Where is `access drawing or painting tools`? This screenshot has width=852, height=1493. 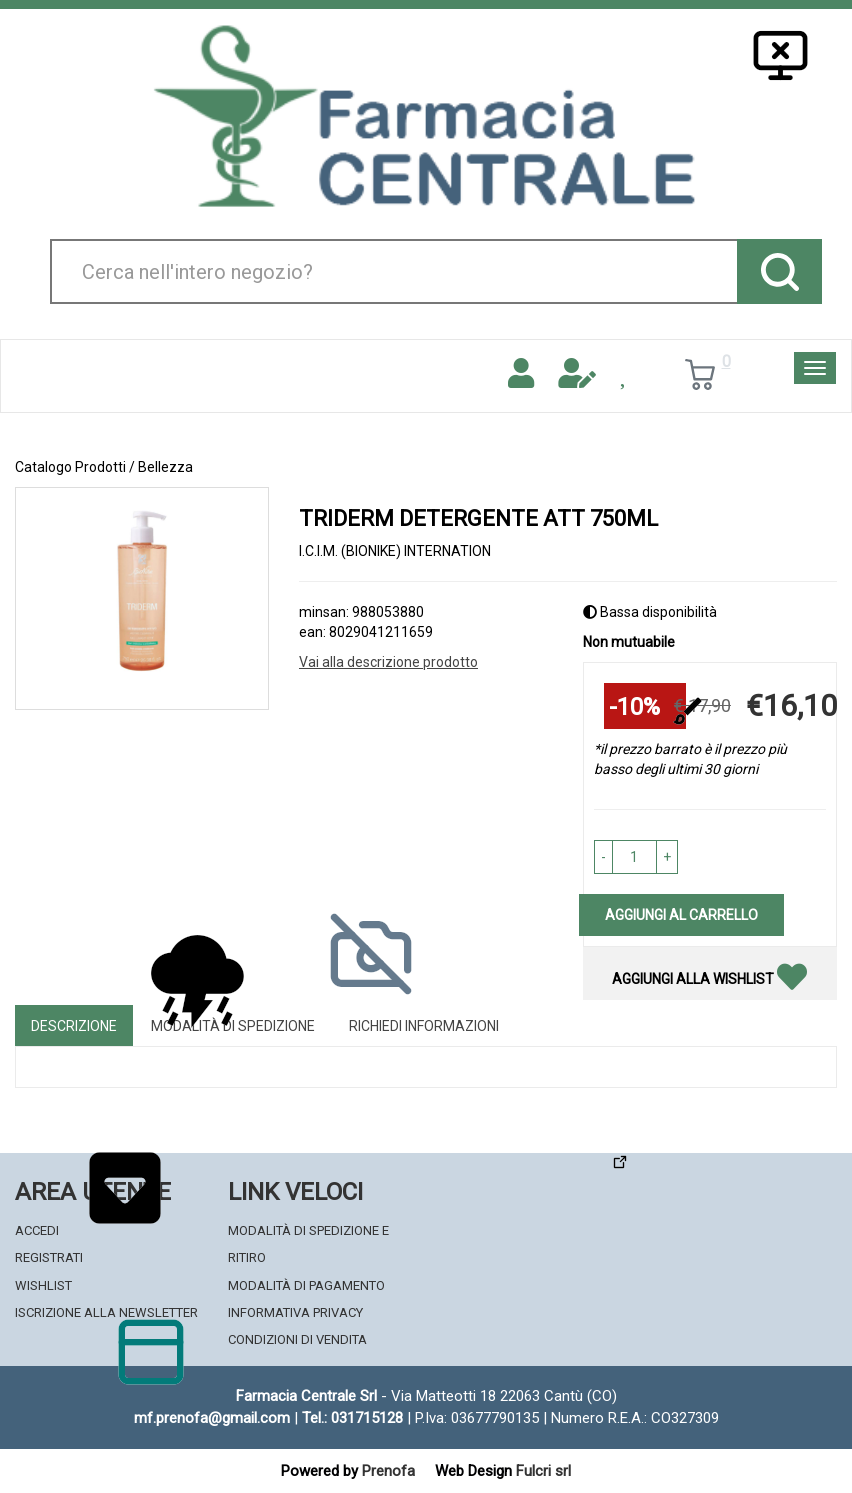 access drawing or painting tools is located at coordinates (688, 711).